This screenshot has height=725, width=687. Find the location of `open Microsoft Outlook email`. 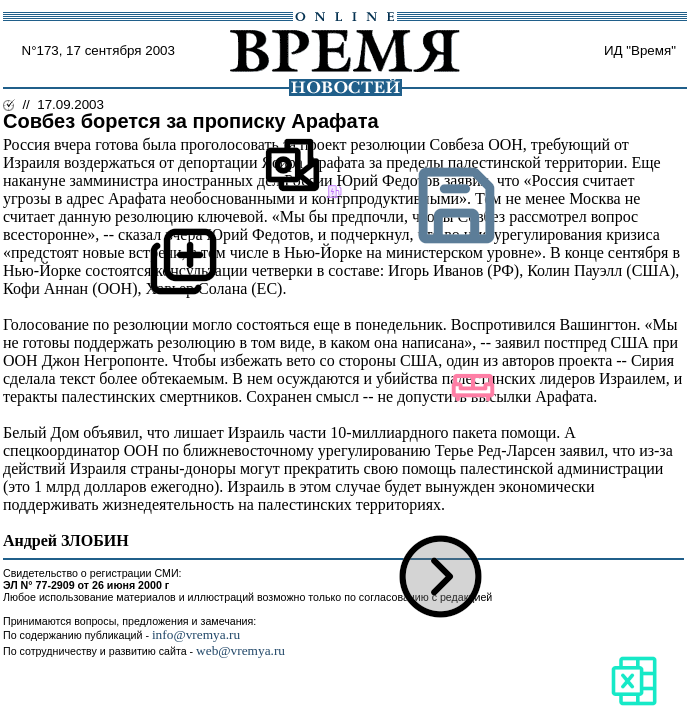

open Microsoft Outlook email is located at coordinates (293, 165).